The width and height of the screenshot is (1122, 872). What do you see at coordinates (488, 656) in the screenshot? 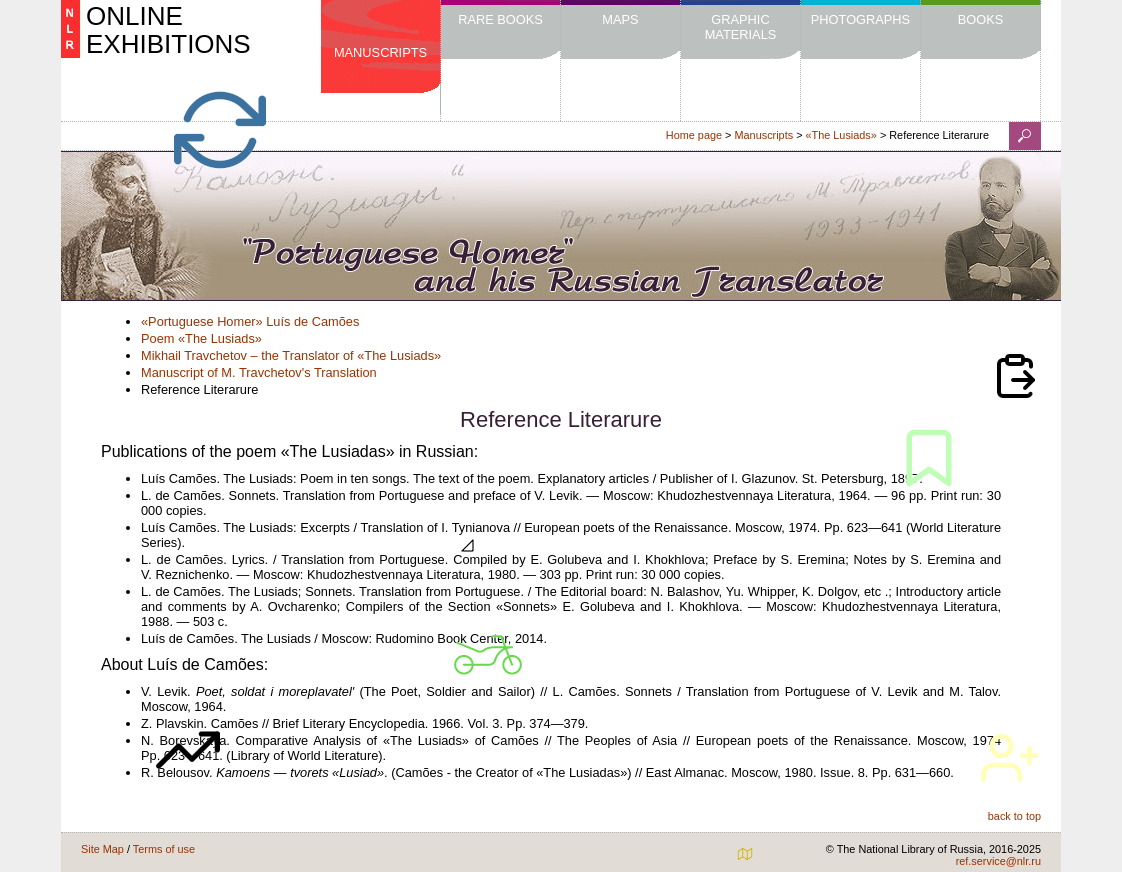
I see `select motorcycle as vehicle type` at bounding box center [488, 656].